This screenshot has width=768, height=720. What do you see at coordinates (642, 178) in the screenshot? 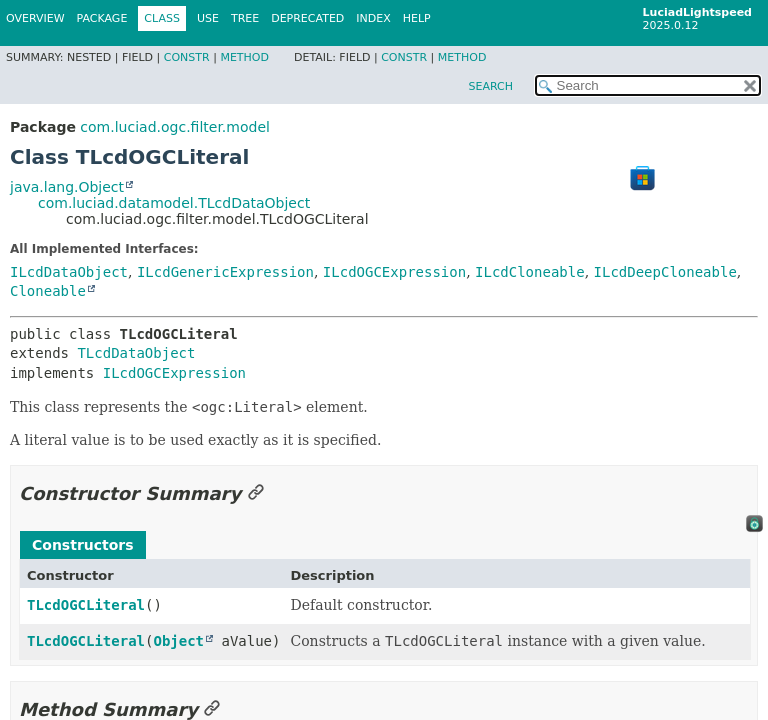
I see `open the Microsoft Store app` at bounding box center [642, 178].